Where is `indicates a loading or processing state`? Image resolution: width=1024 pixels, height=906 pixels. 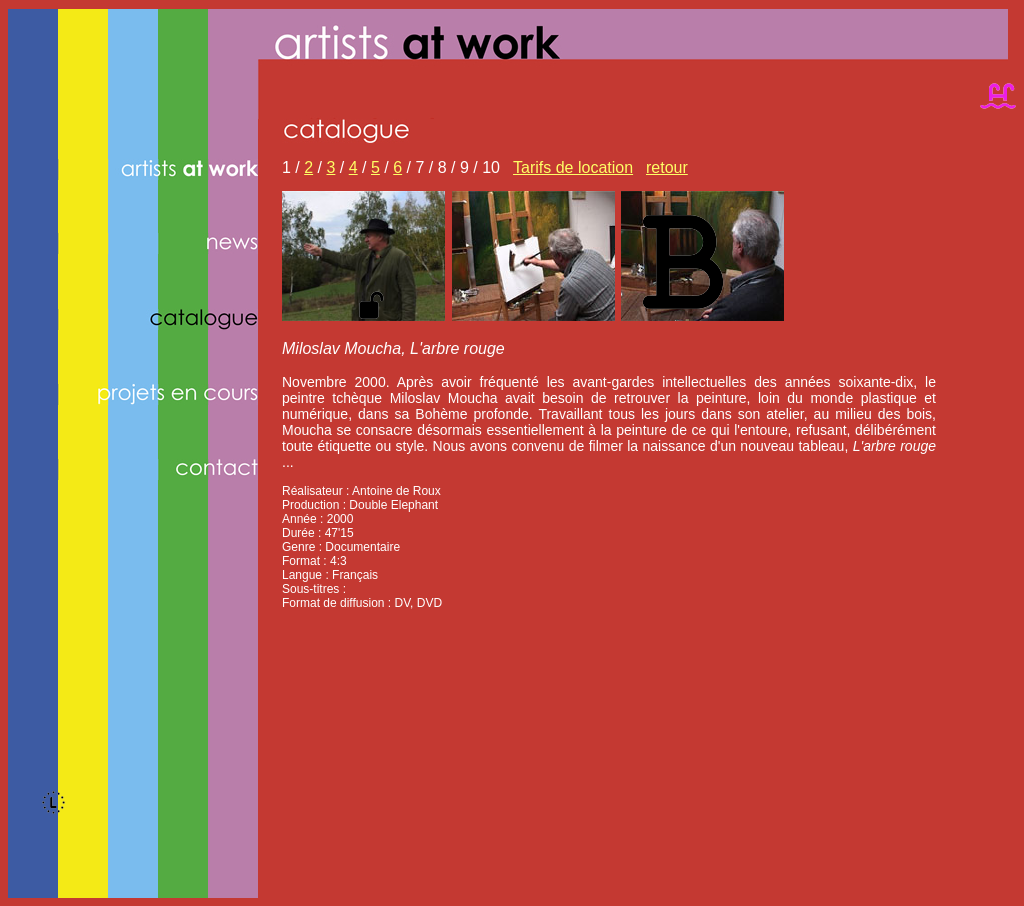 indicates a loading or processing state is located at coordinates (53, 802).